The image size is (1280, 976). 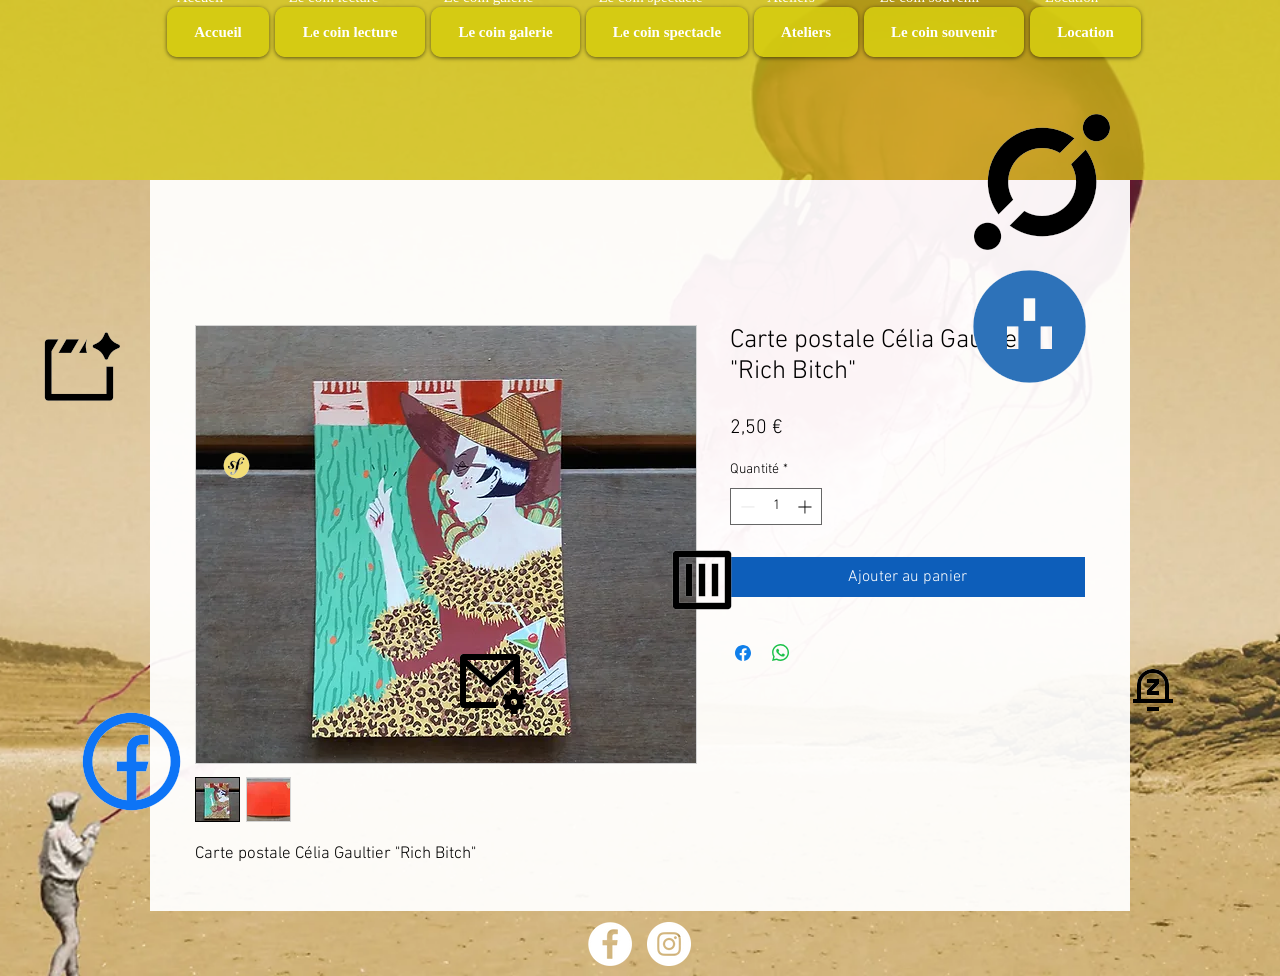 What do you see at coordinates (1042, 182) in the screenshot?
I see `icon logo for the simple-icons project` at bounding box center [1042, 182].